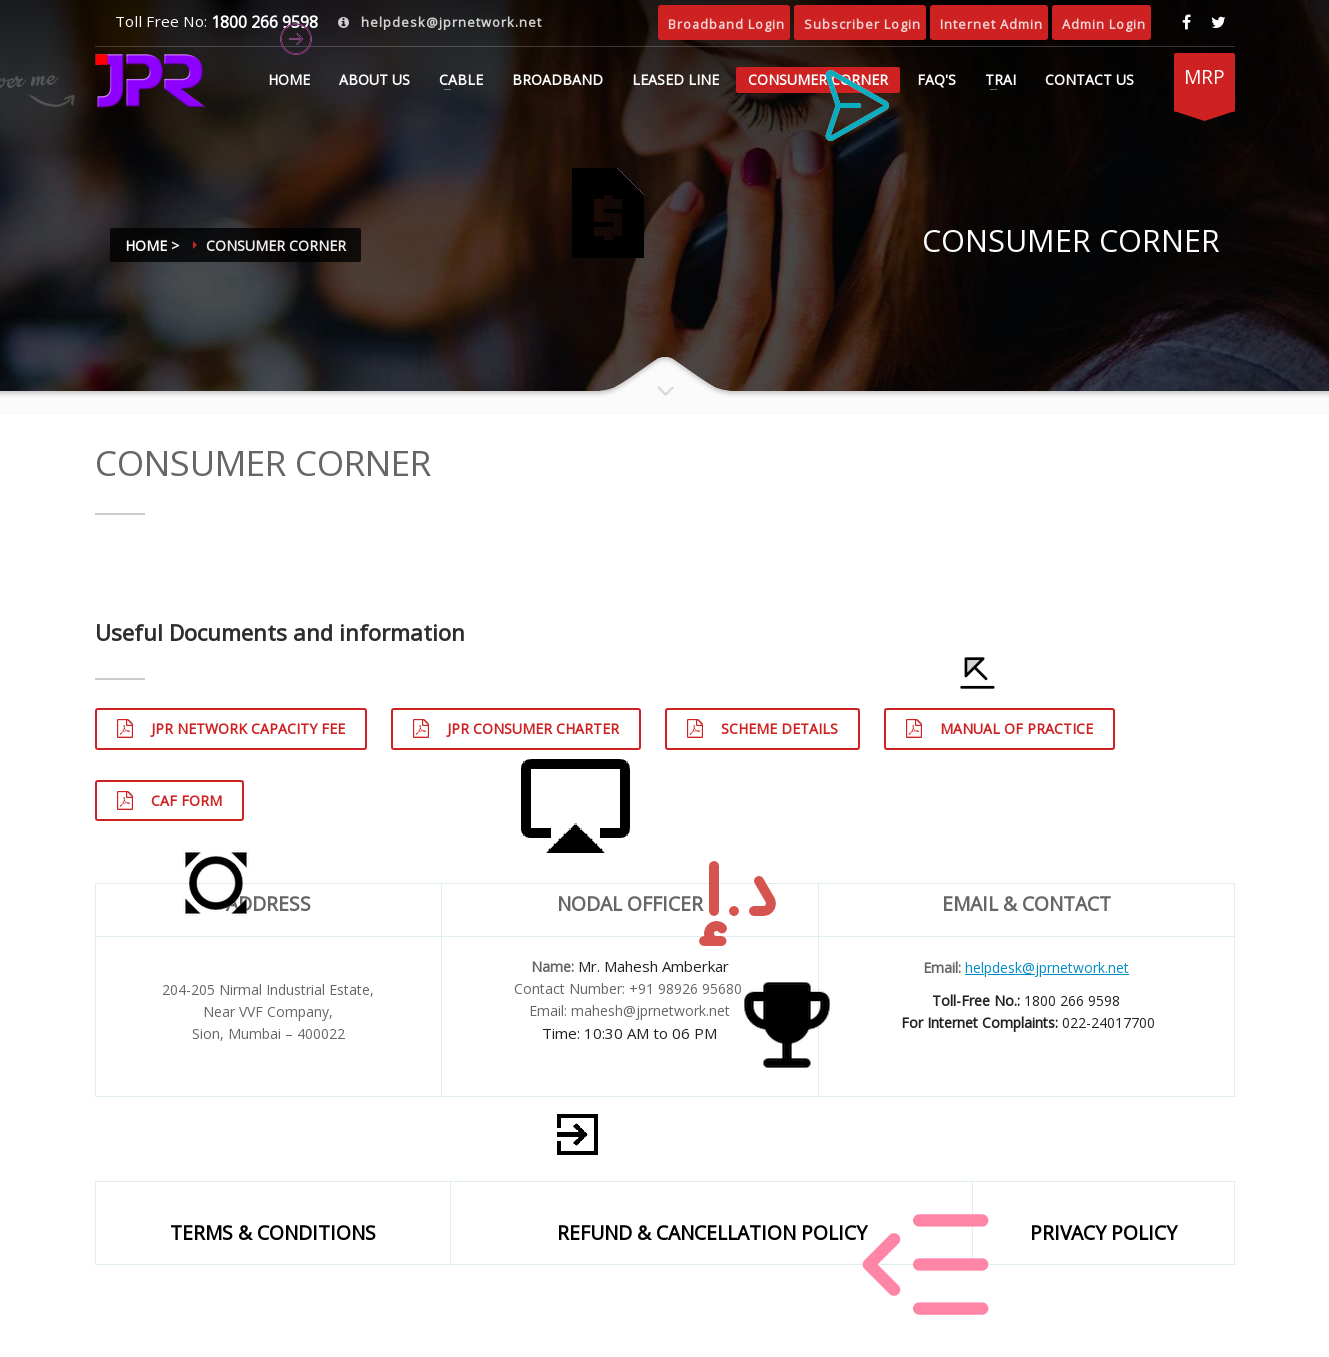 The height and width of the screenshot is (1357, 1329). Describe the element at coordinates (787, 1025) in the screenshot. I see `view achievements or awards` at that location.